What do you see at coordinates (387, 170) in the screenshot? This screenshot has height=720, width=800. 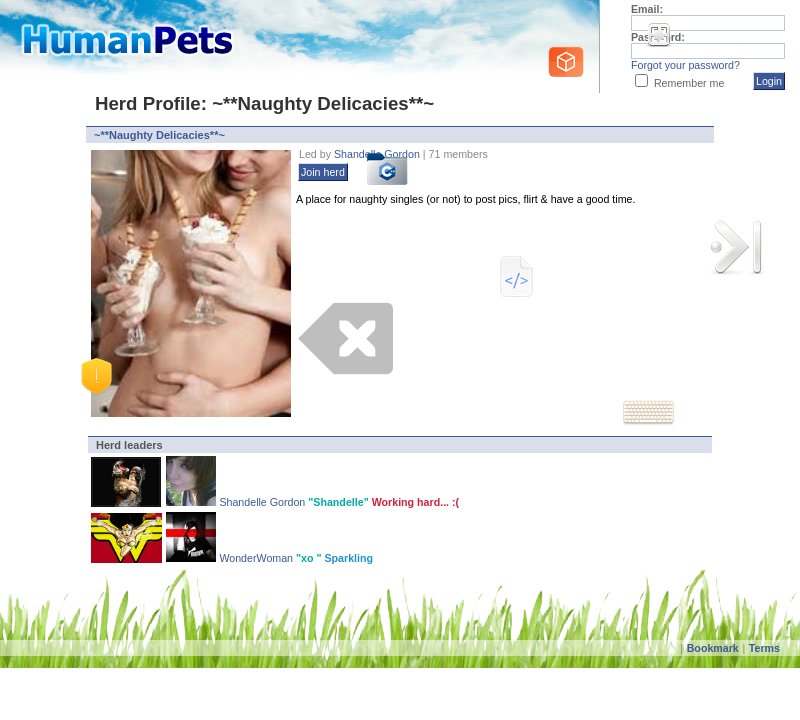 I see `open folder containing C++ project files` at bounding box center [387, 170].